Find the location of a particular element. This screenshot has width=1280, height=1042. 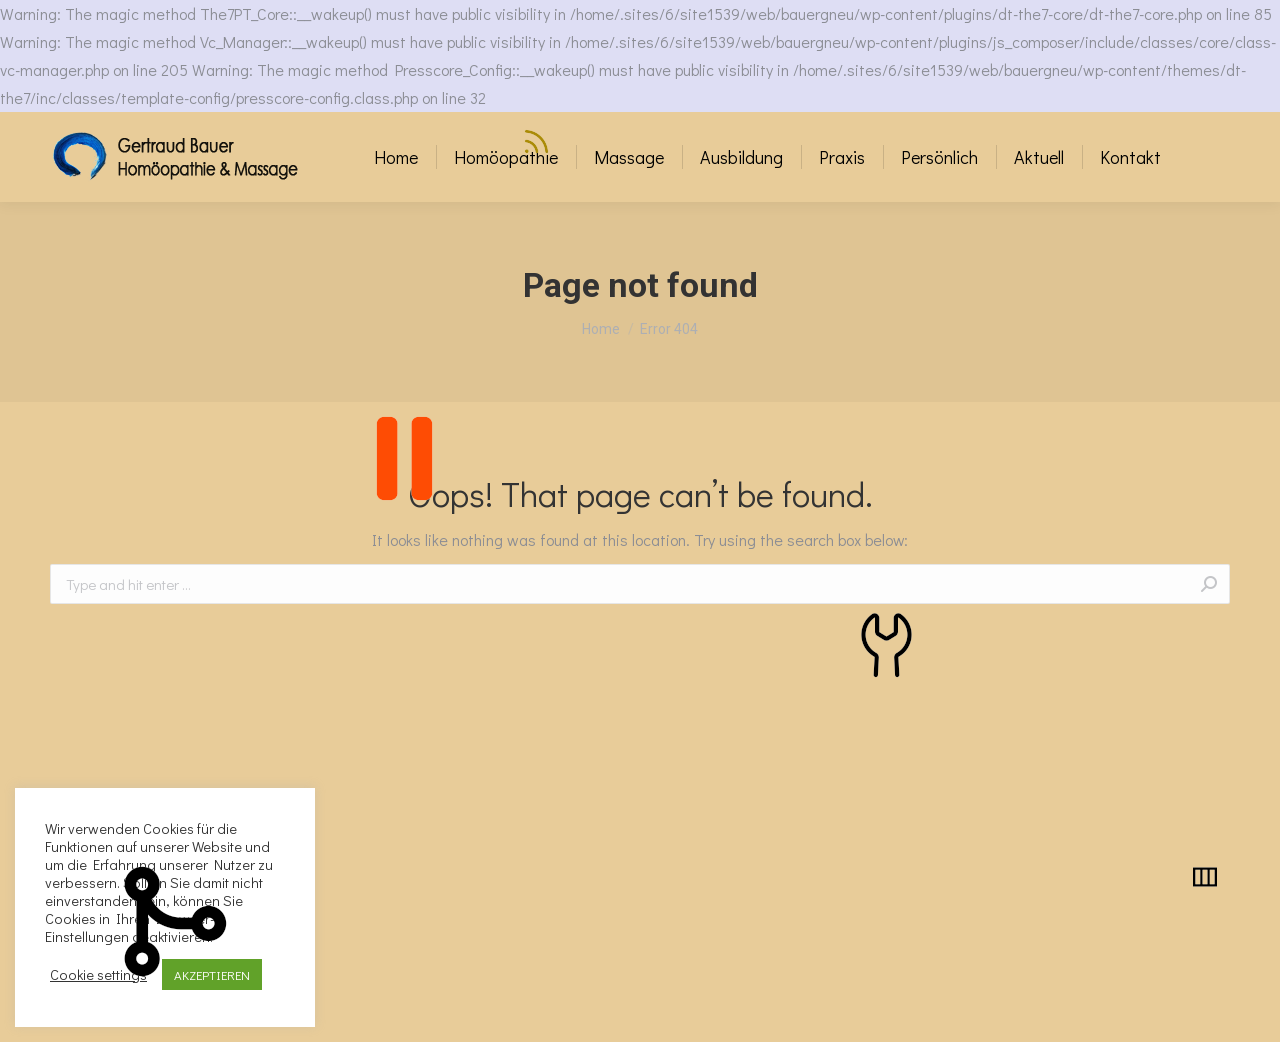

access settings or configuration options is located at coordinates (886, 645).